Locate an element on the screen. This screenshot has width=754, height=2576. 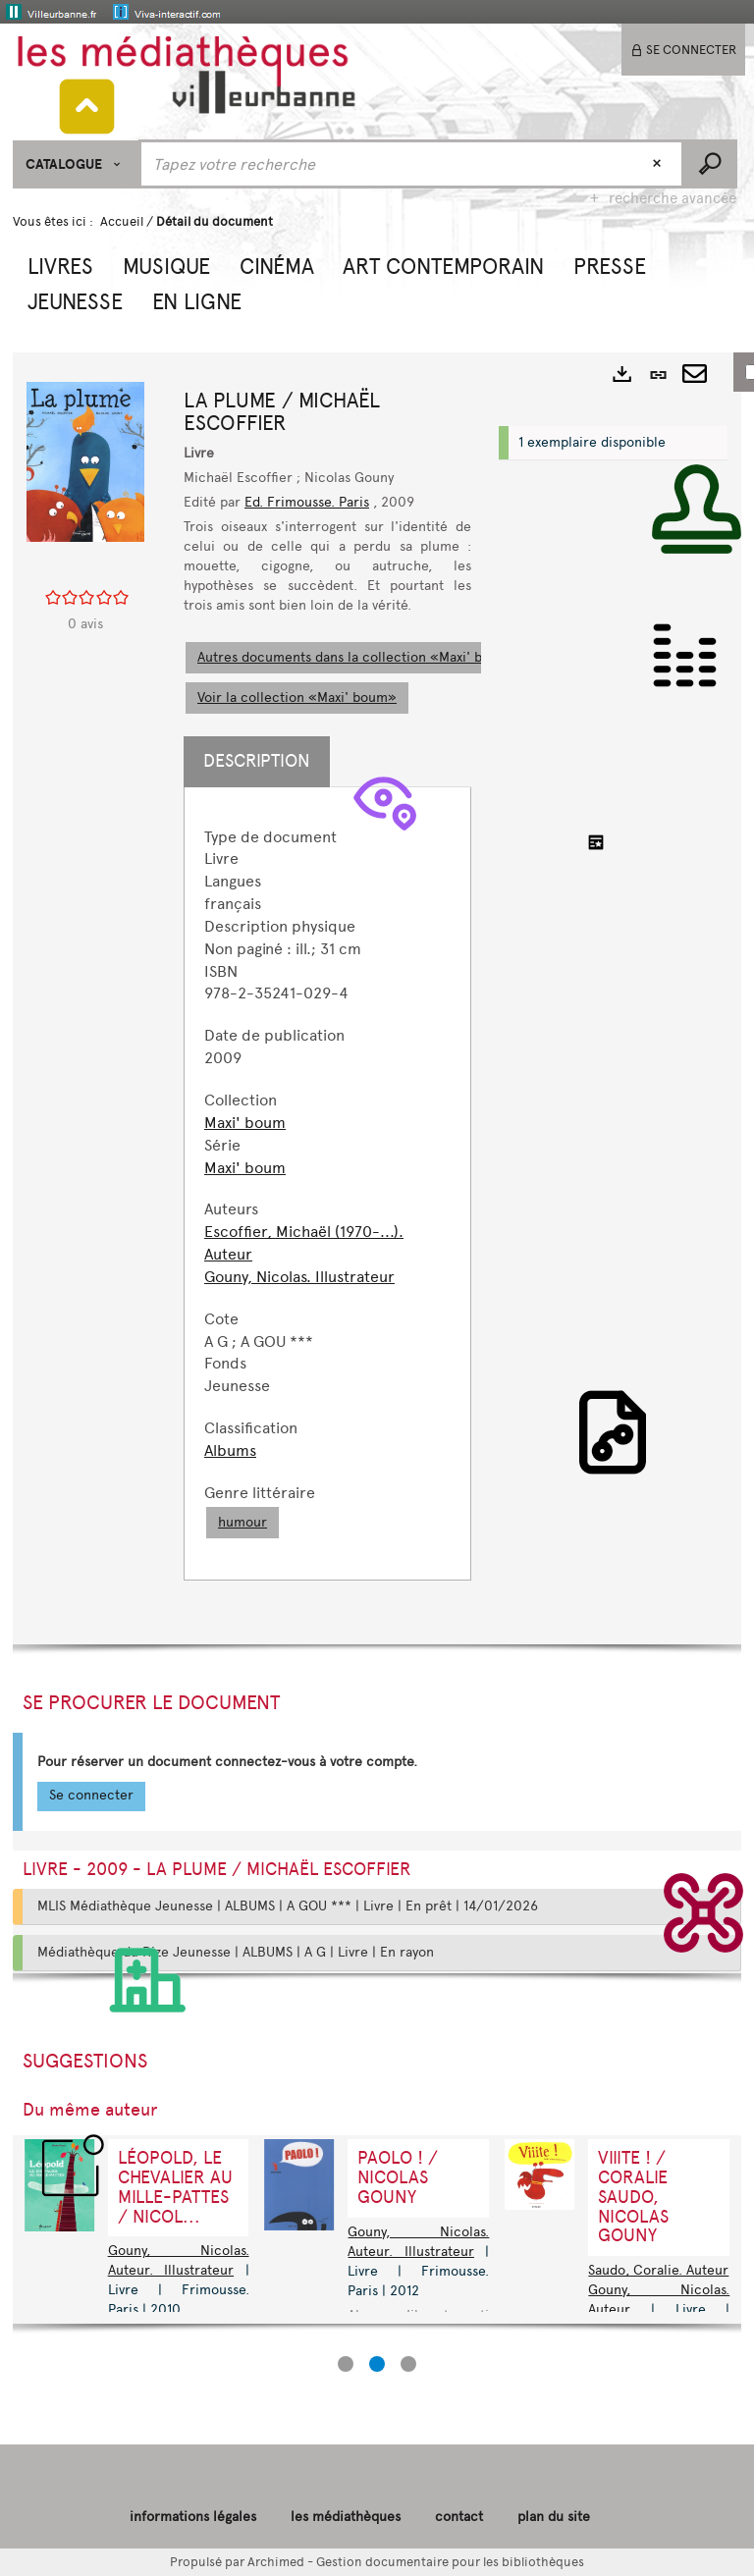
open a vector graphics file is located at coordinates (613, 1432).